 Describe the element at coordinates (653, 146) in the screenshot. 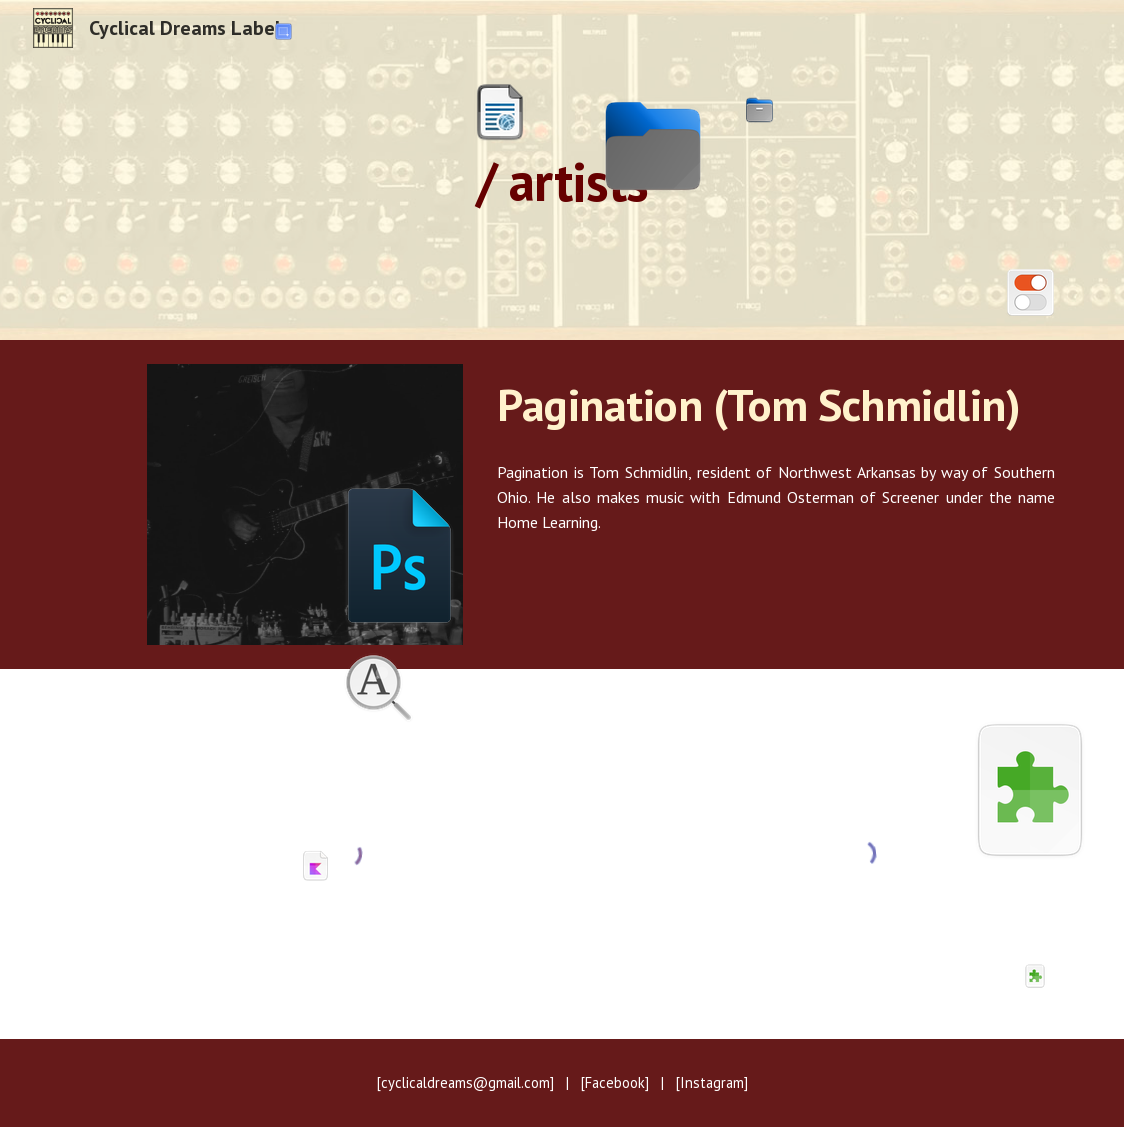

I see `drop files here to move them into this folder` at that location.